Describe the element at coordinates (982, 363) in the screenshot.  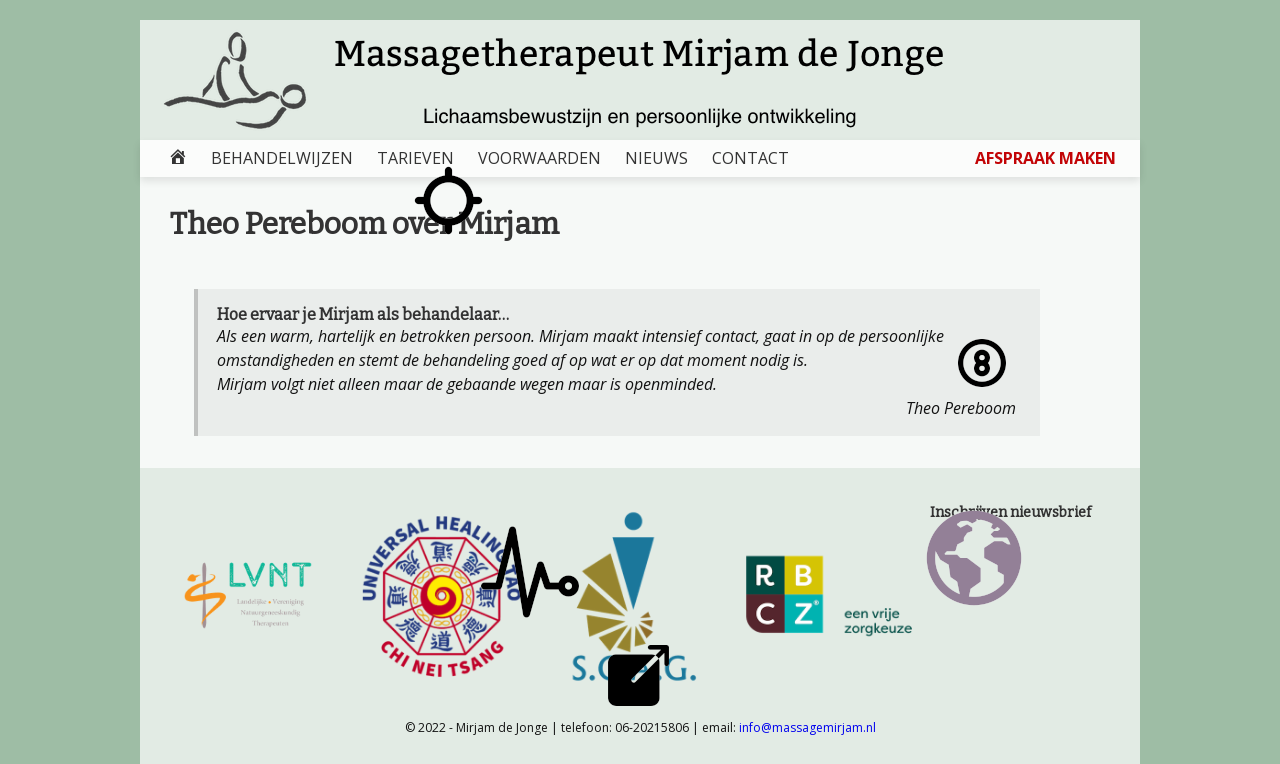
I see `access billiards or pool game` at that location.